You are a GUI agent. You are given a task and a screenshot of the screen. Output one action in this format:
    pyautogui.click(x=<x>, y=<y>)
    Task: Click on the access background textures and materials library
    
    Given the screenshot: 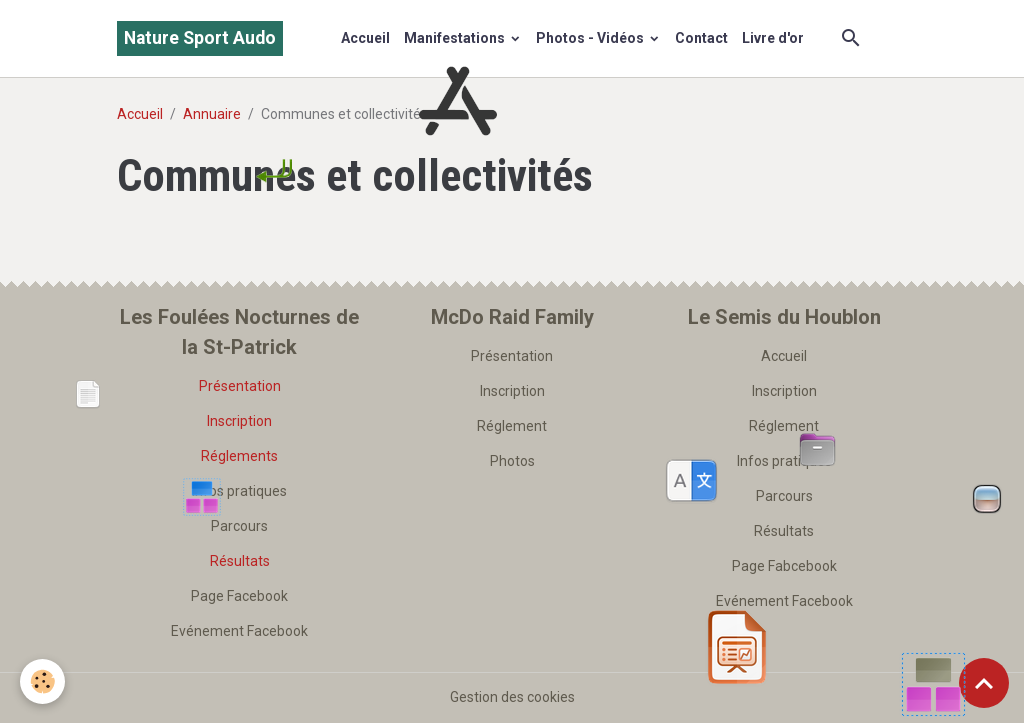 What is the action you would take?
    pyautogui.click(x=987, y=501)
    